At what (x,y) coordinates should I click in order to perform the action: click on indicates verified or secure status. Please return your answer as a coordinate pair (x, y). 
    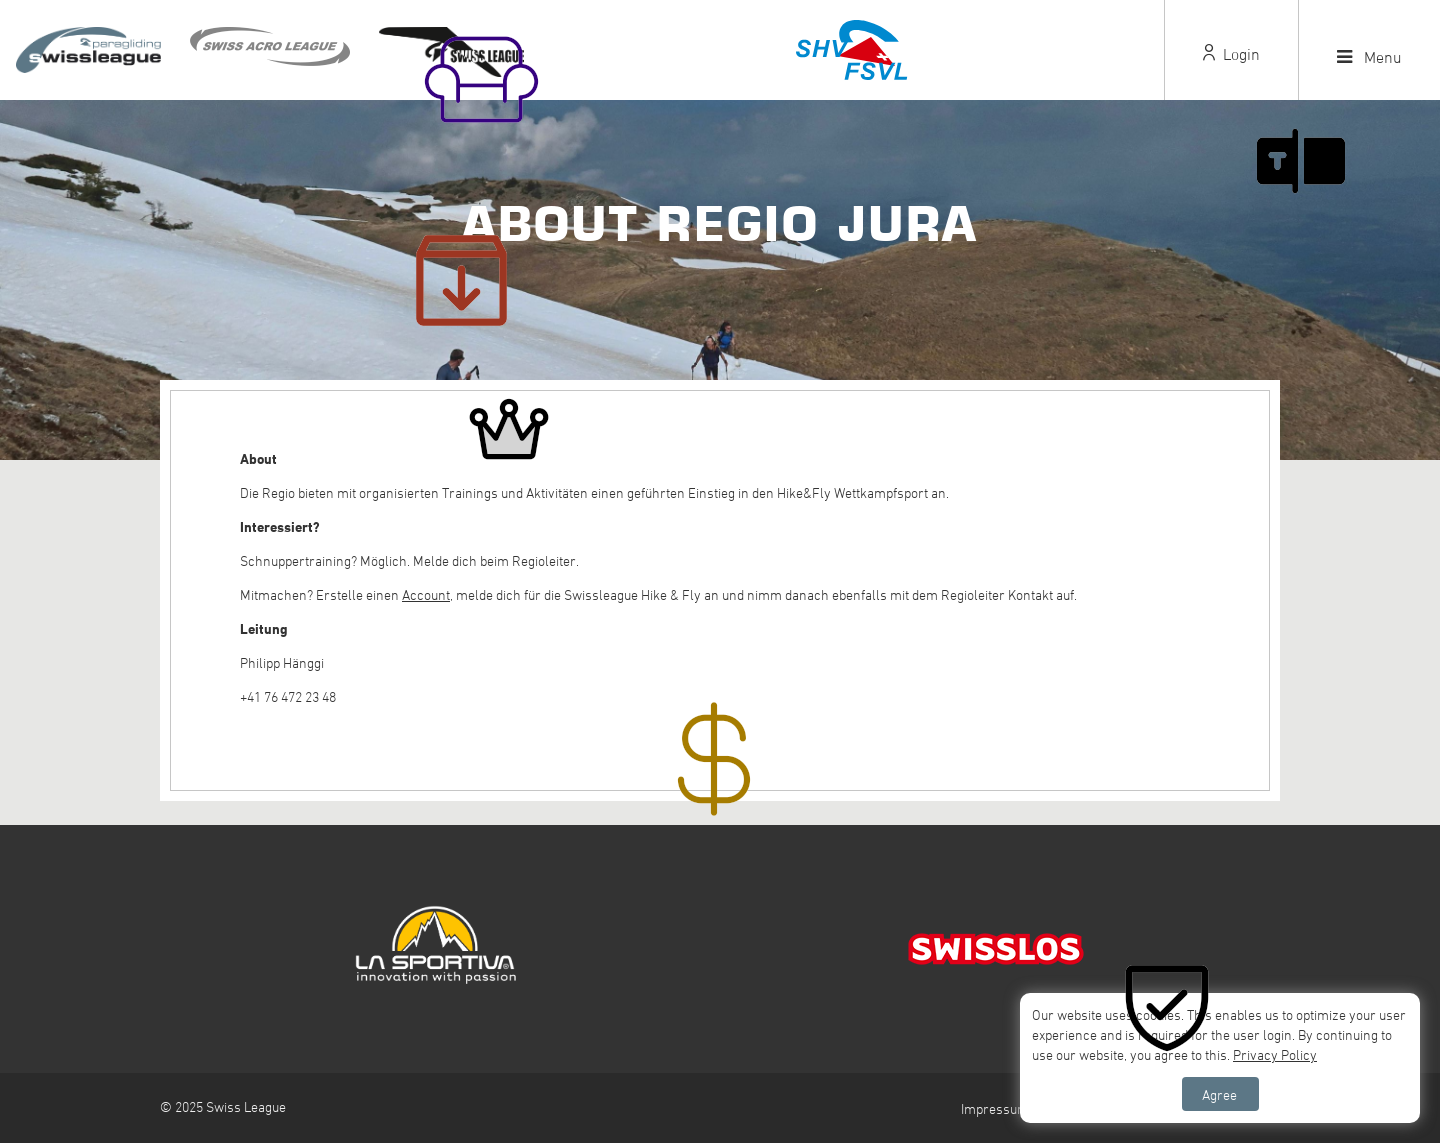
    Looking at the image, I should click on (1167, 1003).